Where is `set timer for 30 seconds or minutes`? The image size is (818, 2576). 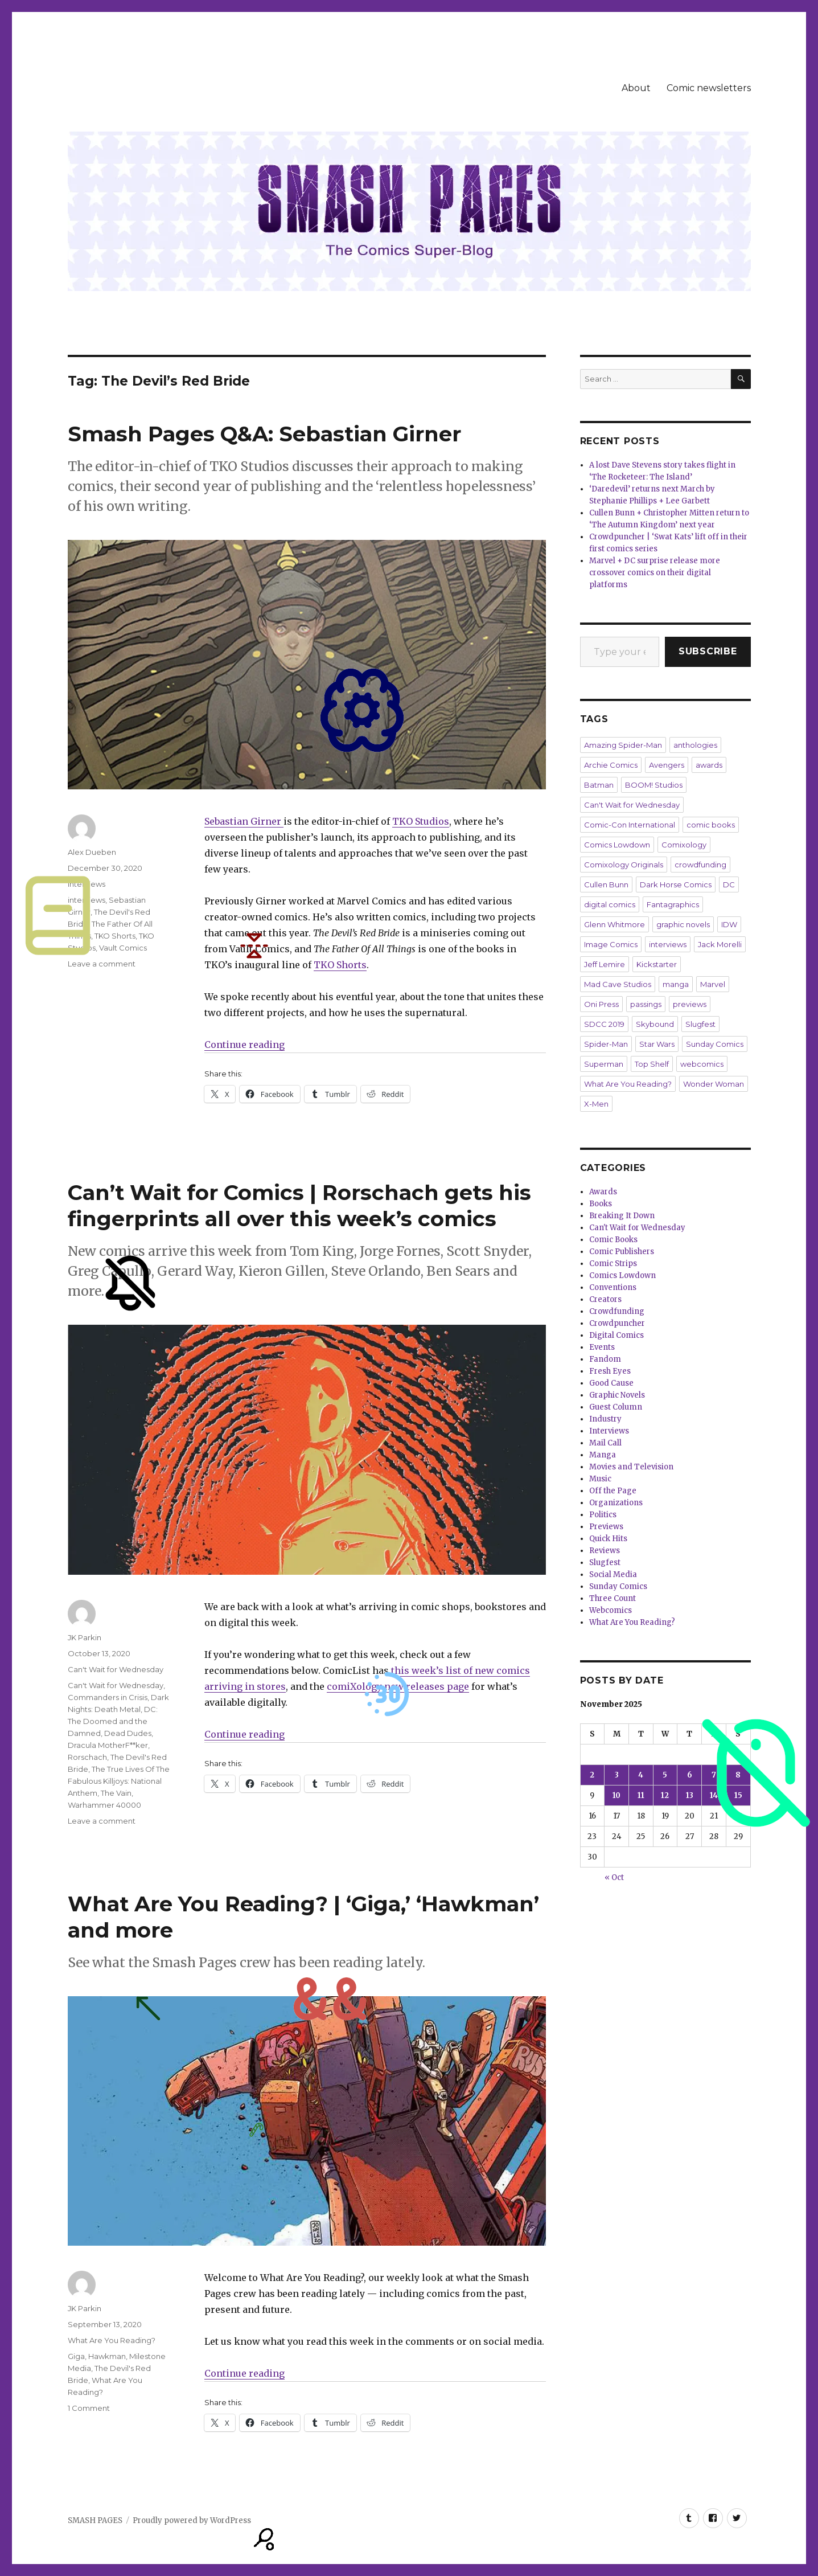
set timer for 30 seconds or minutes is located at coordinates (387, 1694).